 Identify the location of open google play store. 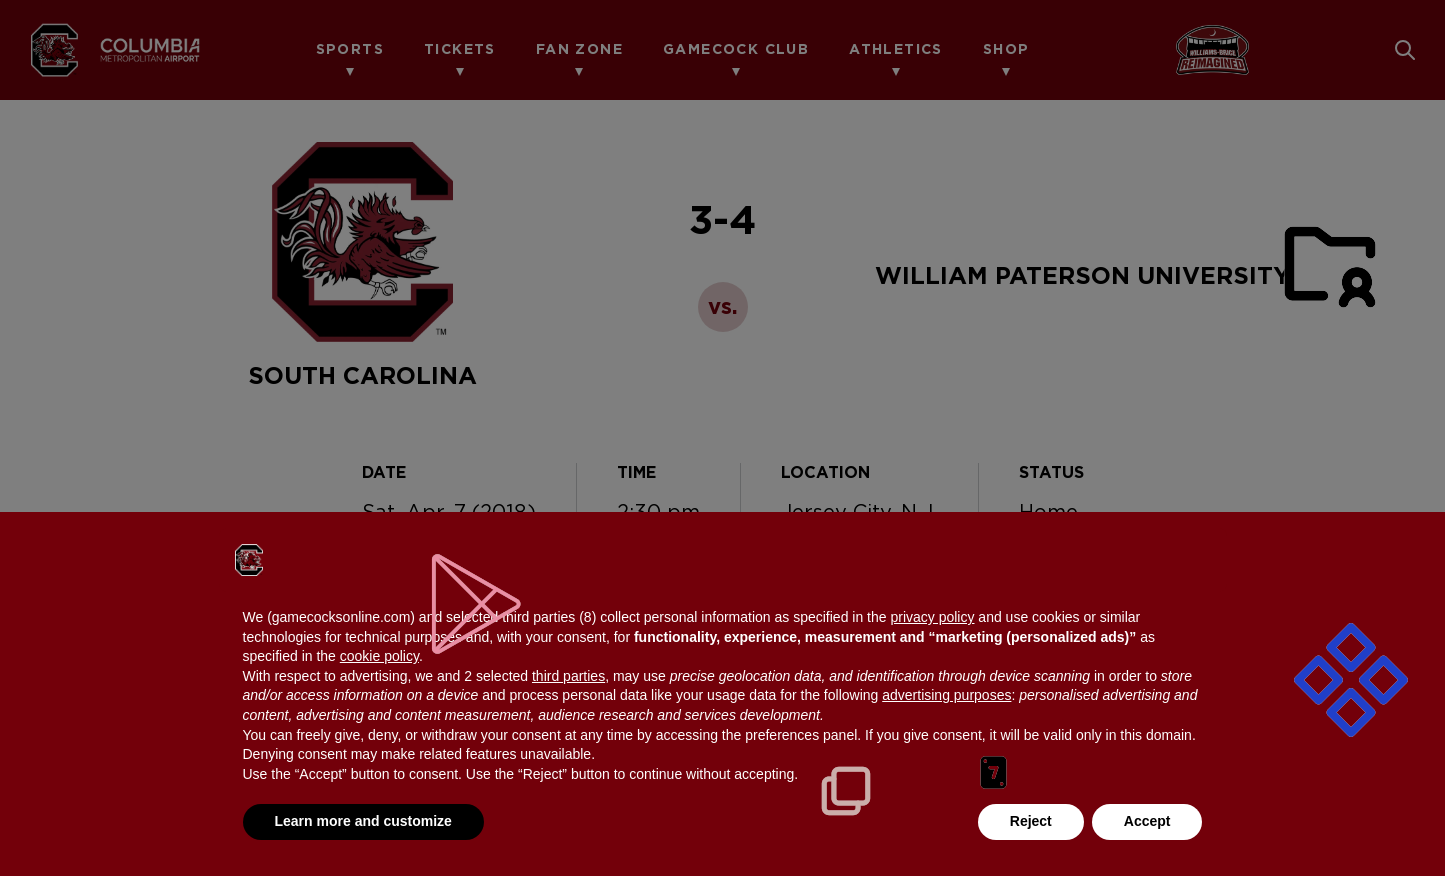
(467, 604).